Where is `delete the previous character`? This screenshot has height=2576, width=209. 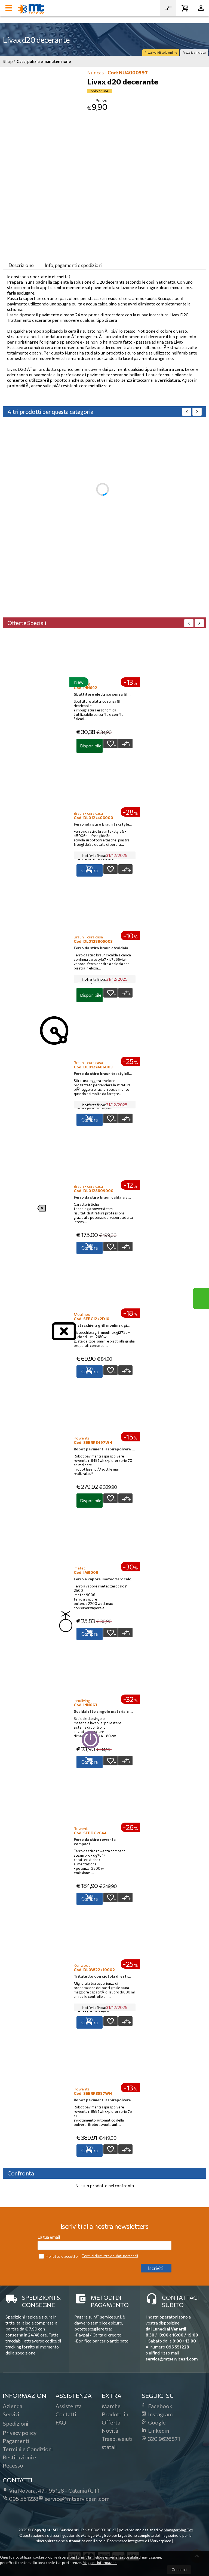
delete the previous character is located at coordinates (42, 1208).